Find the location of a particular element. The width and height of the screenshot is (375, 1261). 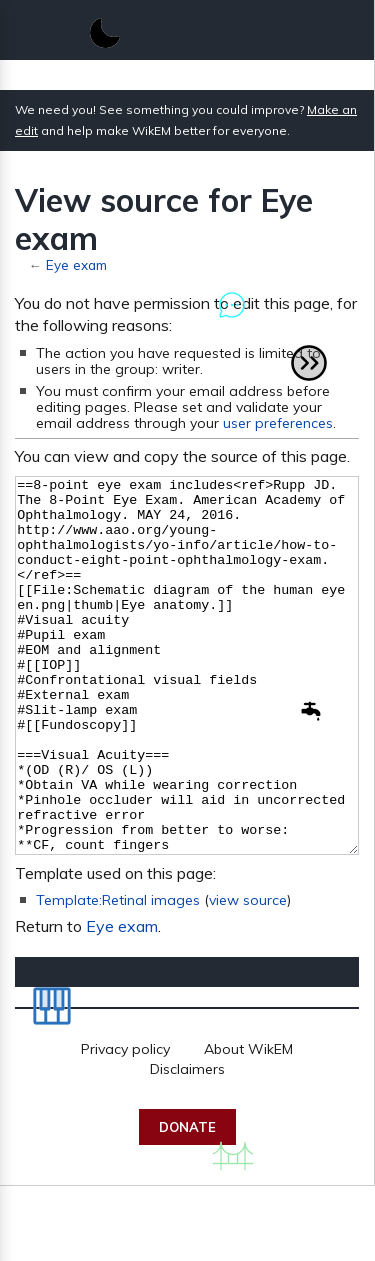

skip forward or advance to the next item is located at coordinates (309, 363).